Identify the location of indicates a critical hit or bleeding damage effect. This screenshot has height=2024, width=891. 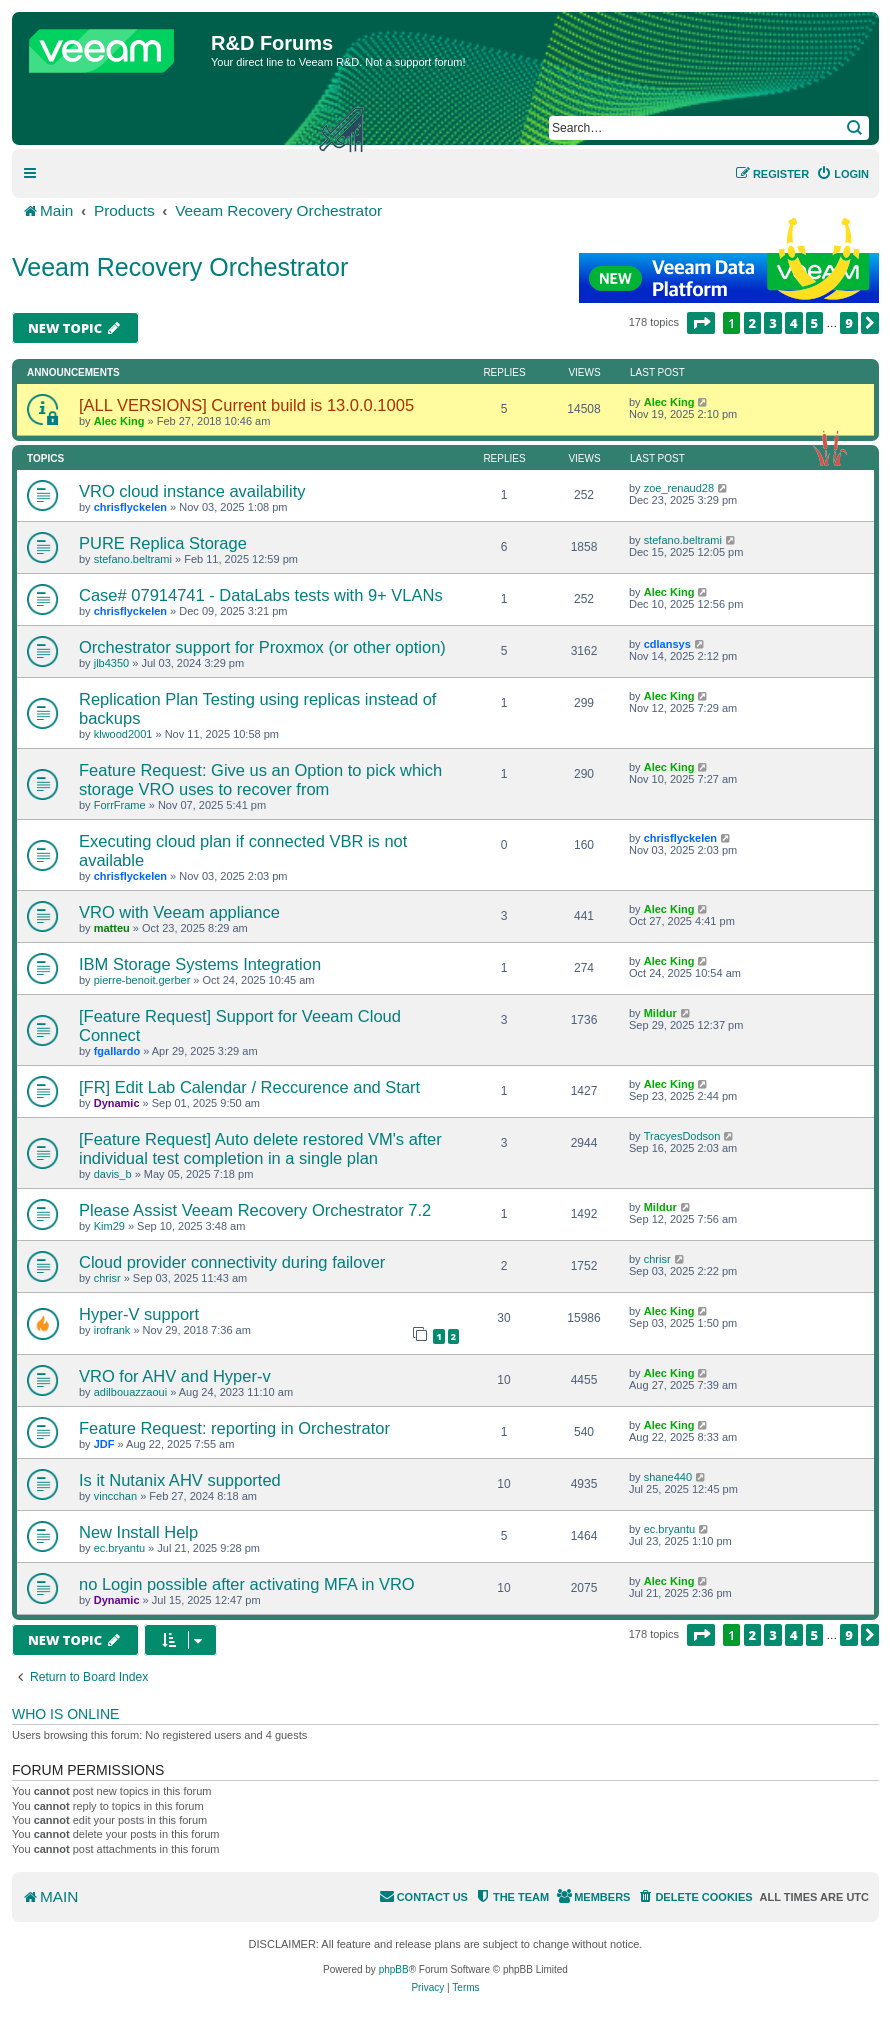
(341, 129).